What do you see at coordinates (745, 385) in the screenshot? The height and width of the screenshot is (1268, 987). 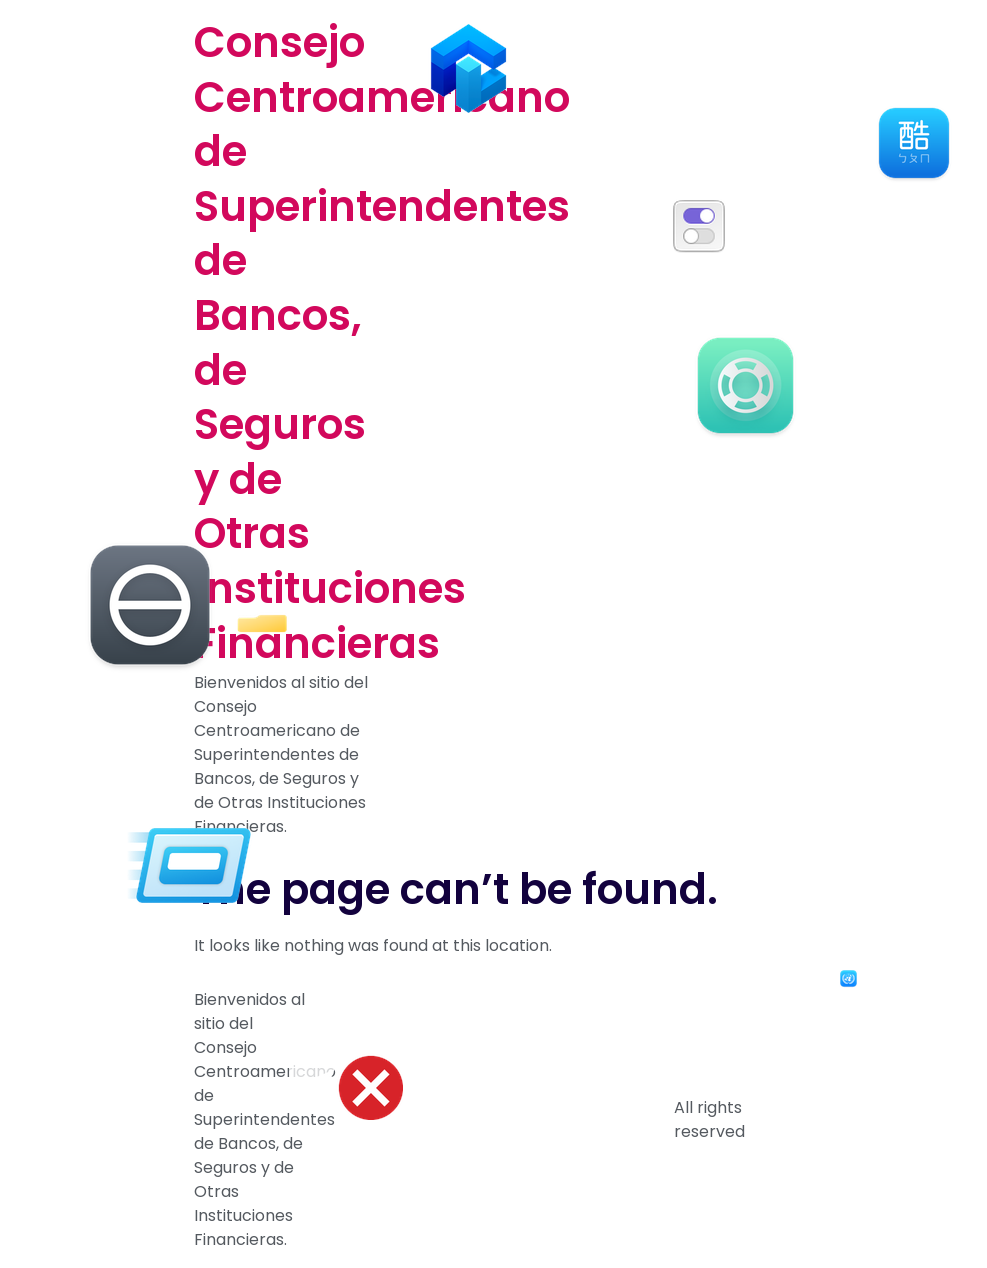 I see `open the help center` at bounding box center [745, 385].